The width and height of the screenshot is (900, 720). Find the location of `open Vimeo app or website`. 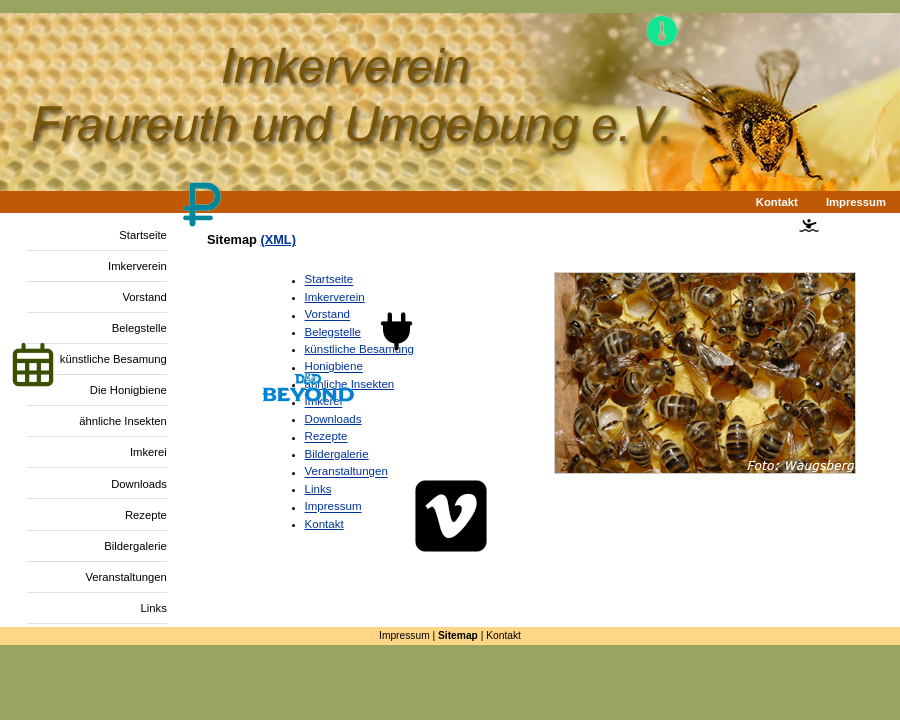

open Vimeo app or website is located at coordinates (451, 516).